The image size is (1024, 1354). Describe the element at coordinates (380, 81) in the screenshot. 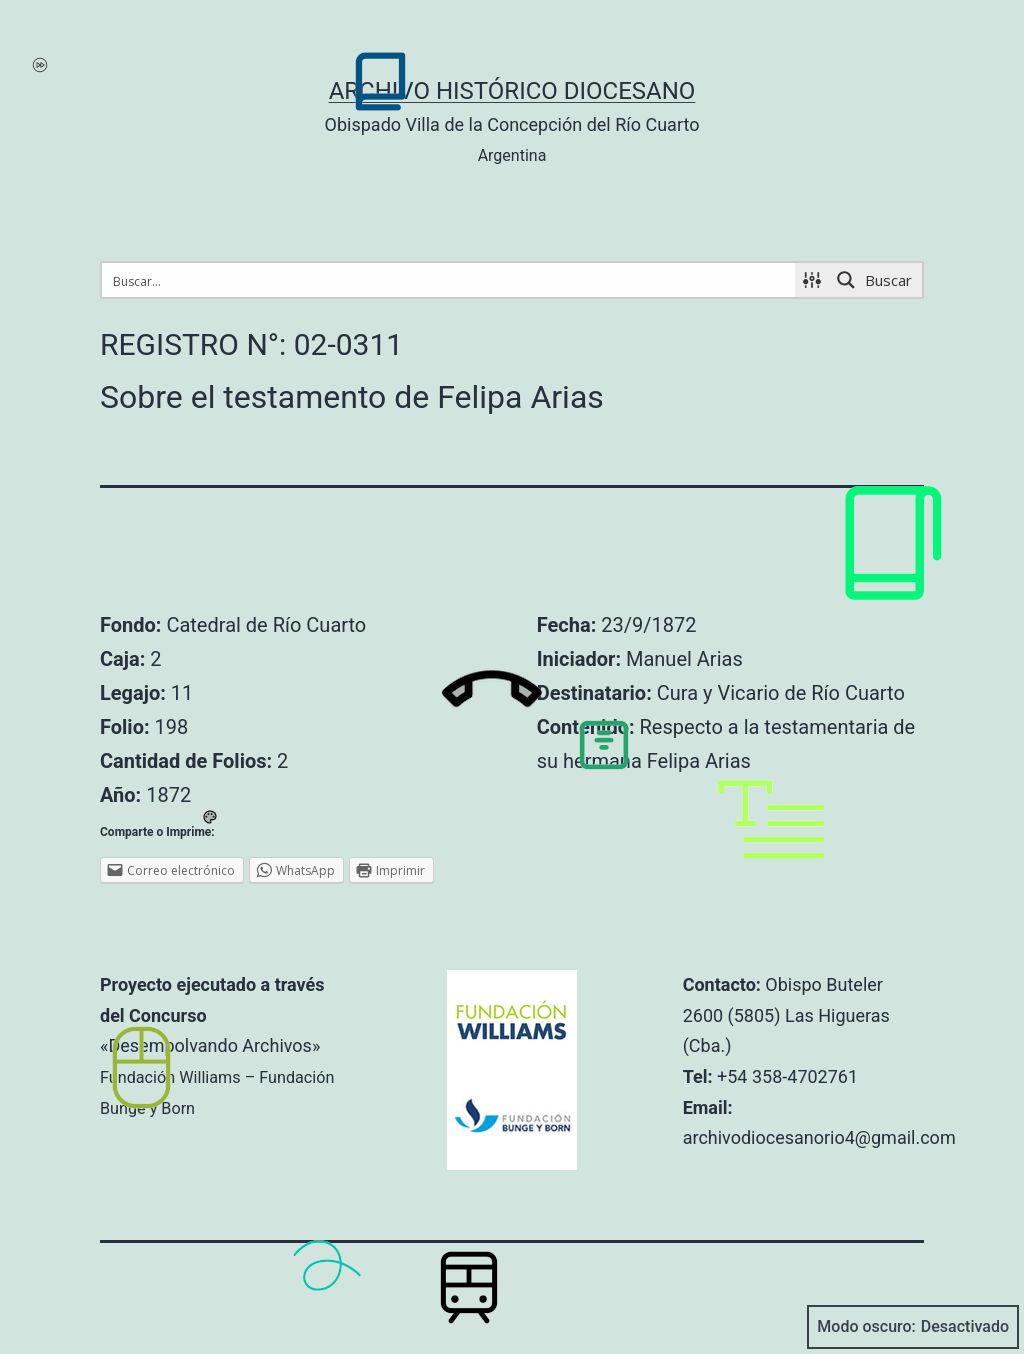

I see `open your library or reading list` at that location.